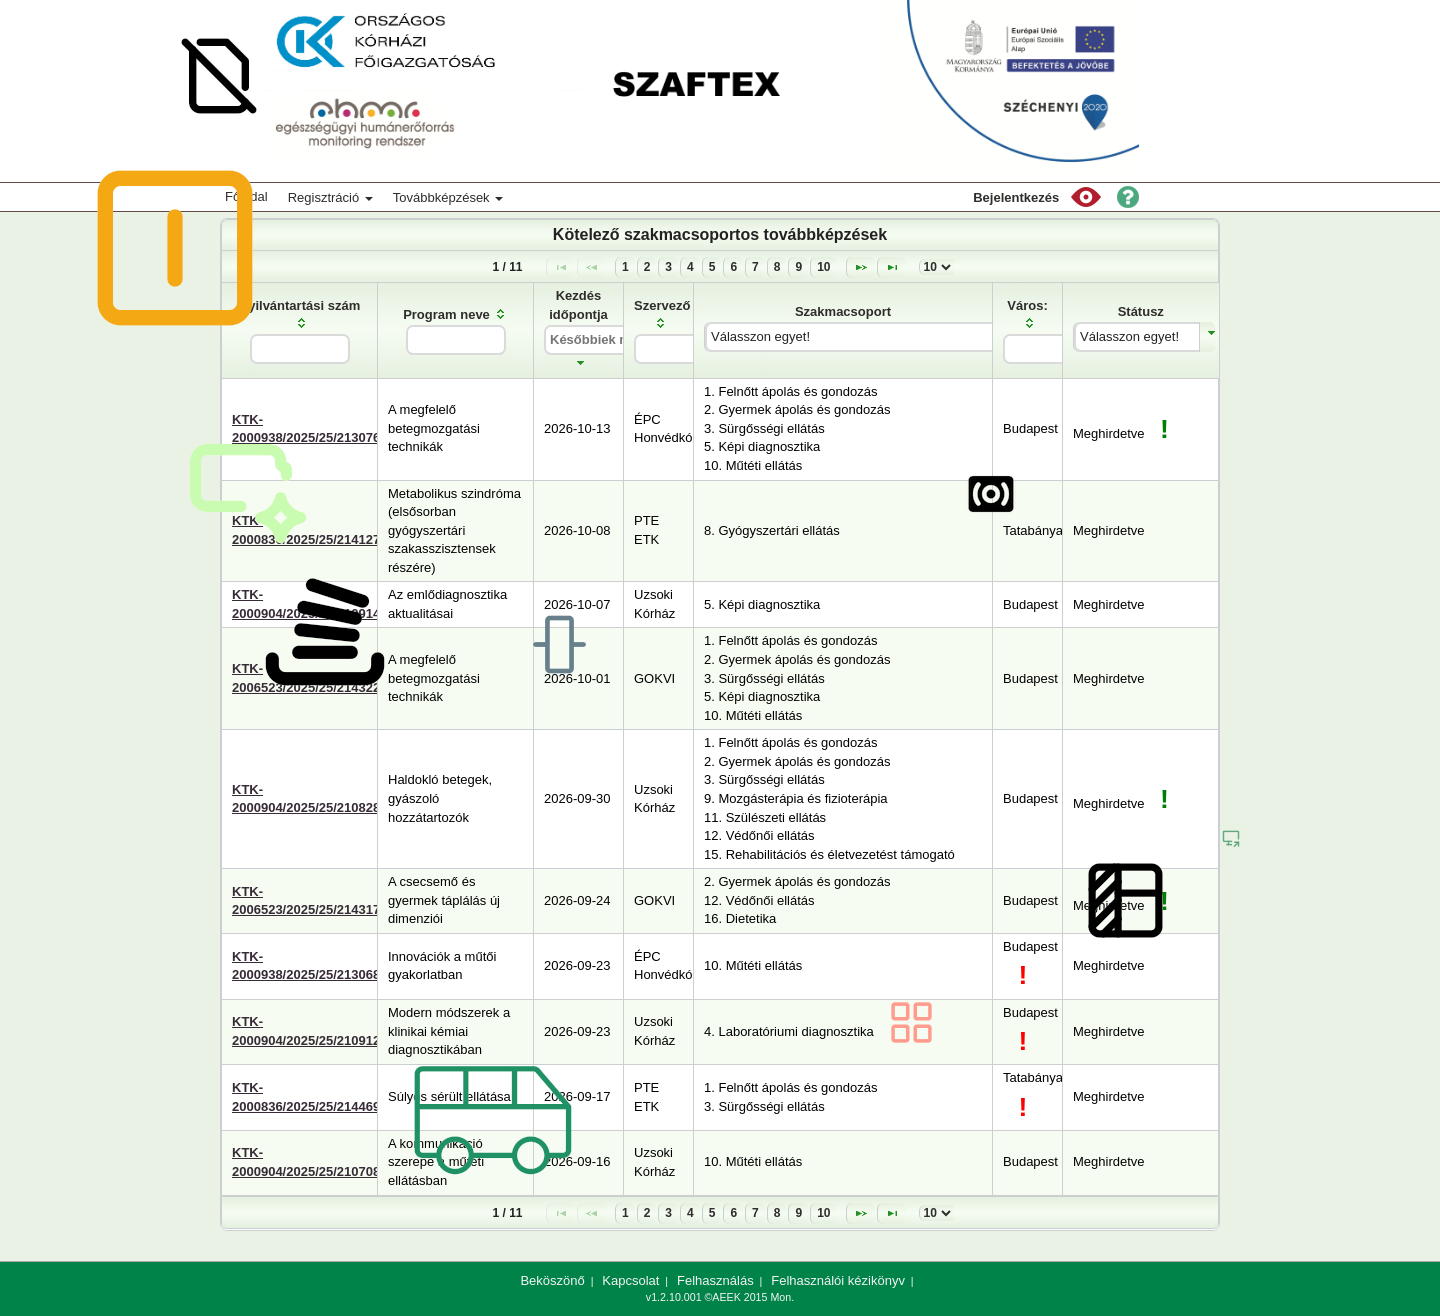  What do you see at coordinates (559, 644) in the screenshot?
I see `align object to vertical center` at bounding box center [559, 644].